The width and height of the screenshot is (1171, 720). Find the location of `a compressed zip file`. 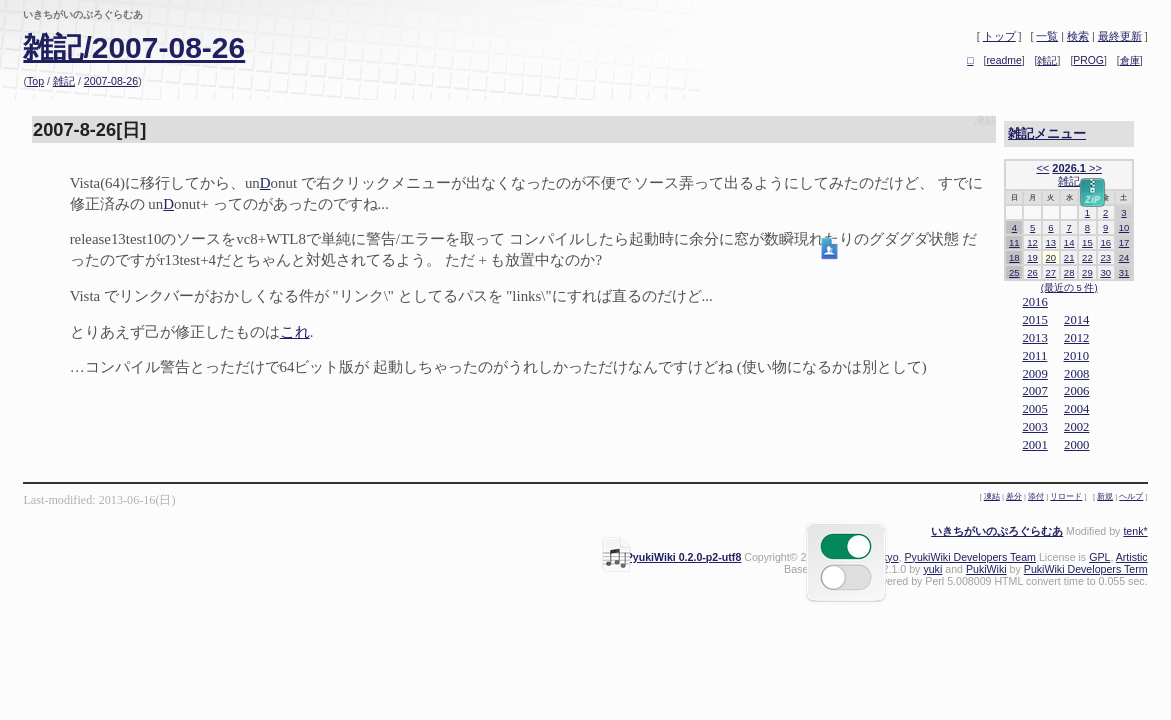

a compressed zip file is located at coordinates (1092, 192).